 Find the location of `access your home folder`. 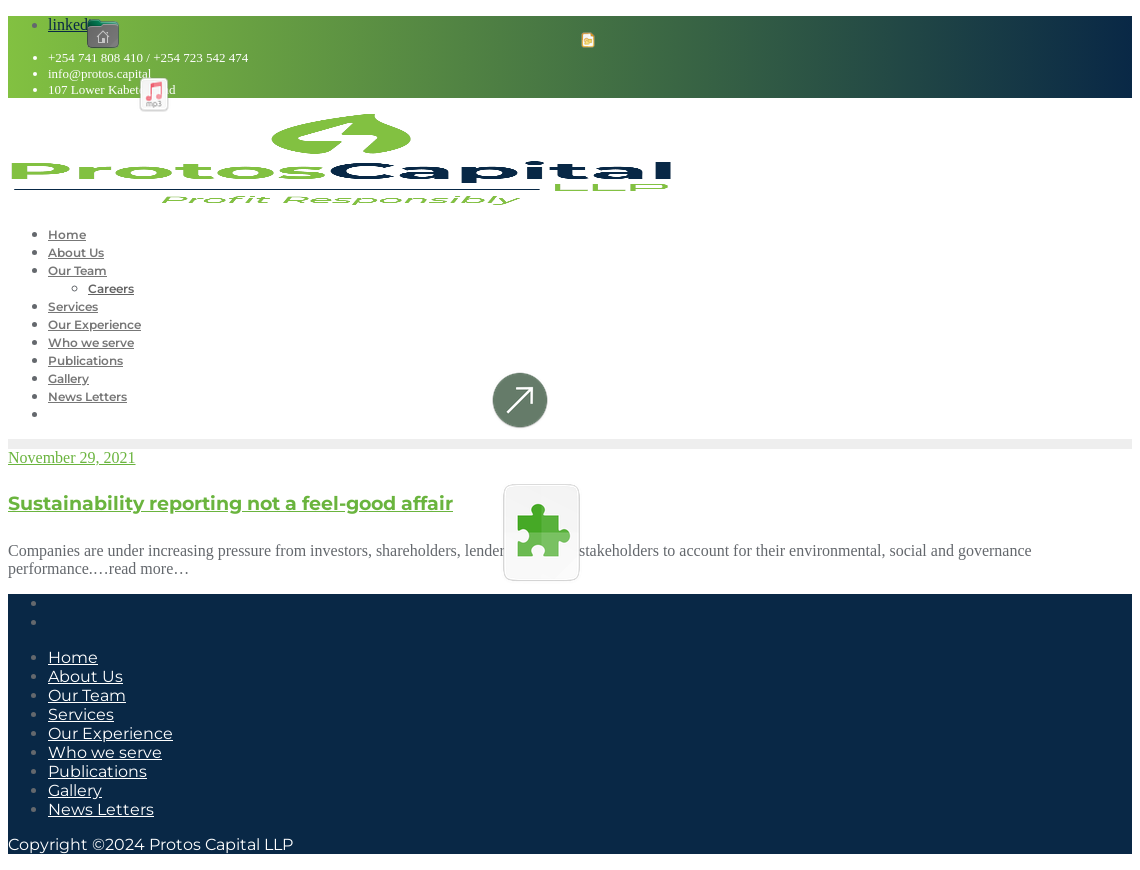

access your home folder is located at coordinates (103, 33).